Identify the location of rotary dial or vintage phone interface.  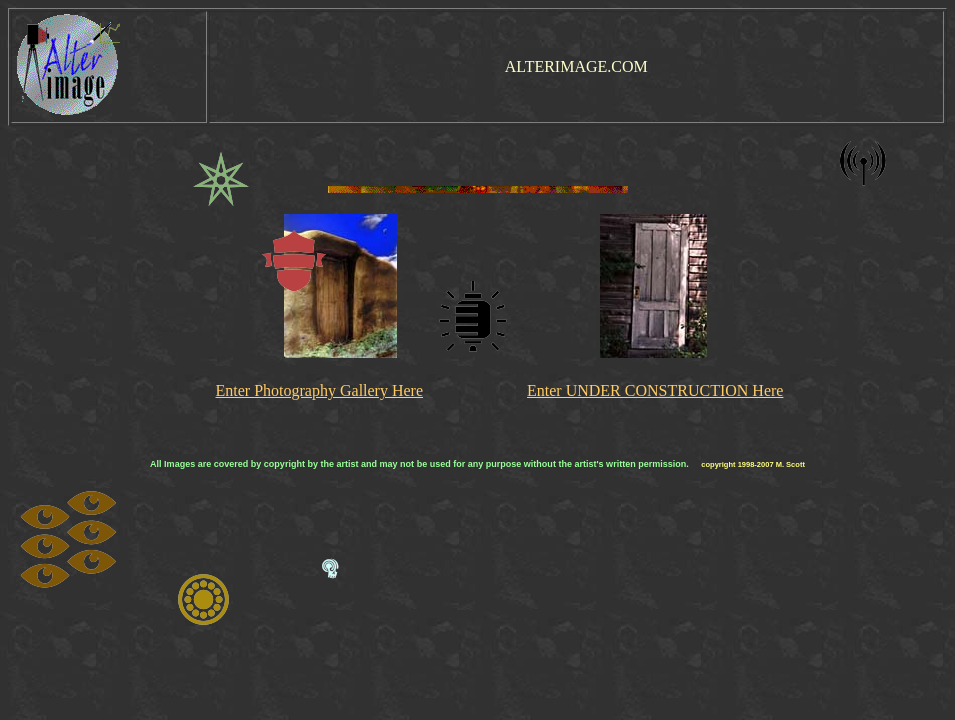
(203, 599).